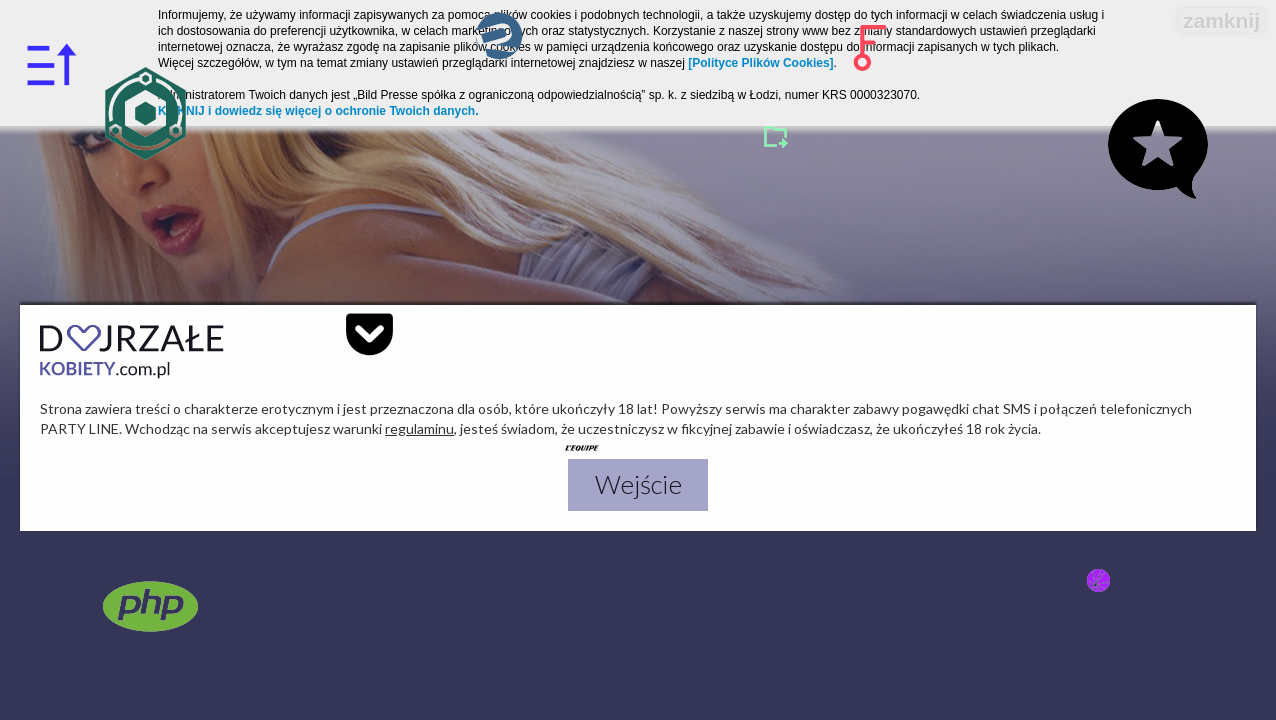  I want to click on share a folder with others, so click(775, 136).